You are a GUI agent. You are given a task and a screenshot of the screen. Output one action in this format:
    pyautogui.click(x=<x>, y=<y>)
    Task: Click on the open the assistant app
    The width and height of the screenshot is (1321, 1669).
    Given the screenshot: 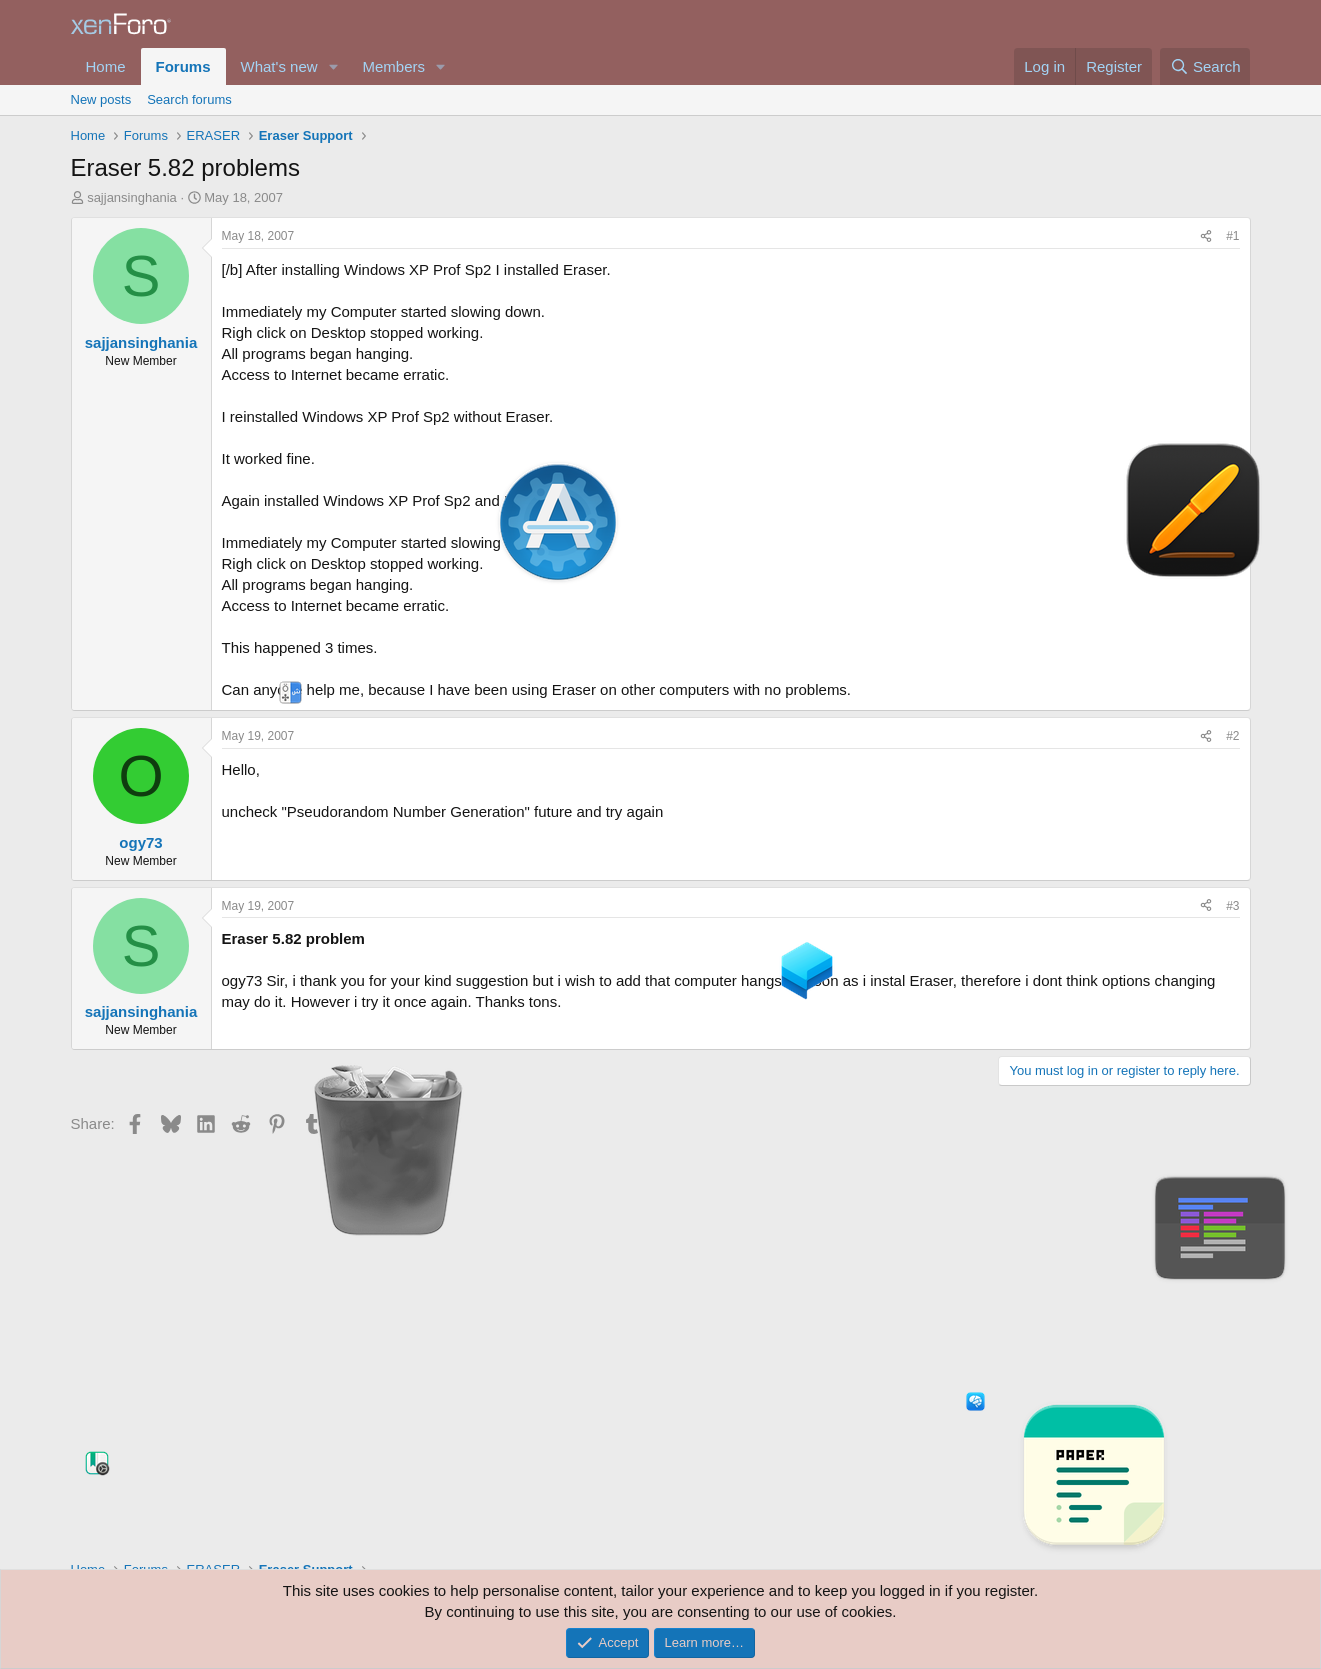 What is the action you would take?
    pyautogui.click(x=807, y=971)
    